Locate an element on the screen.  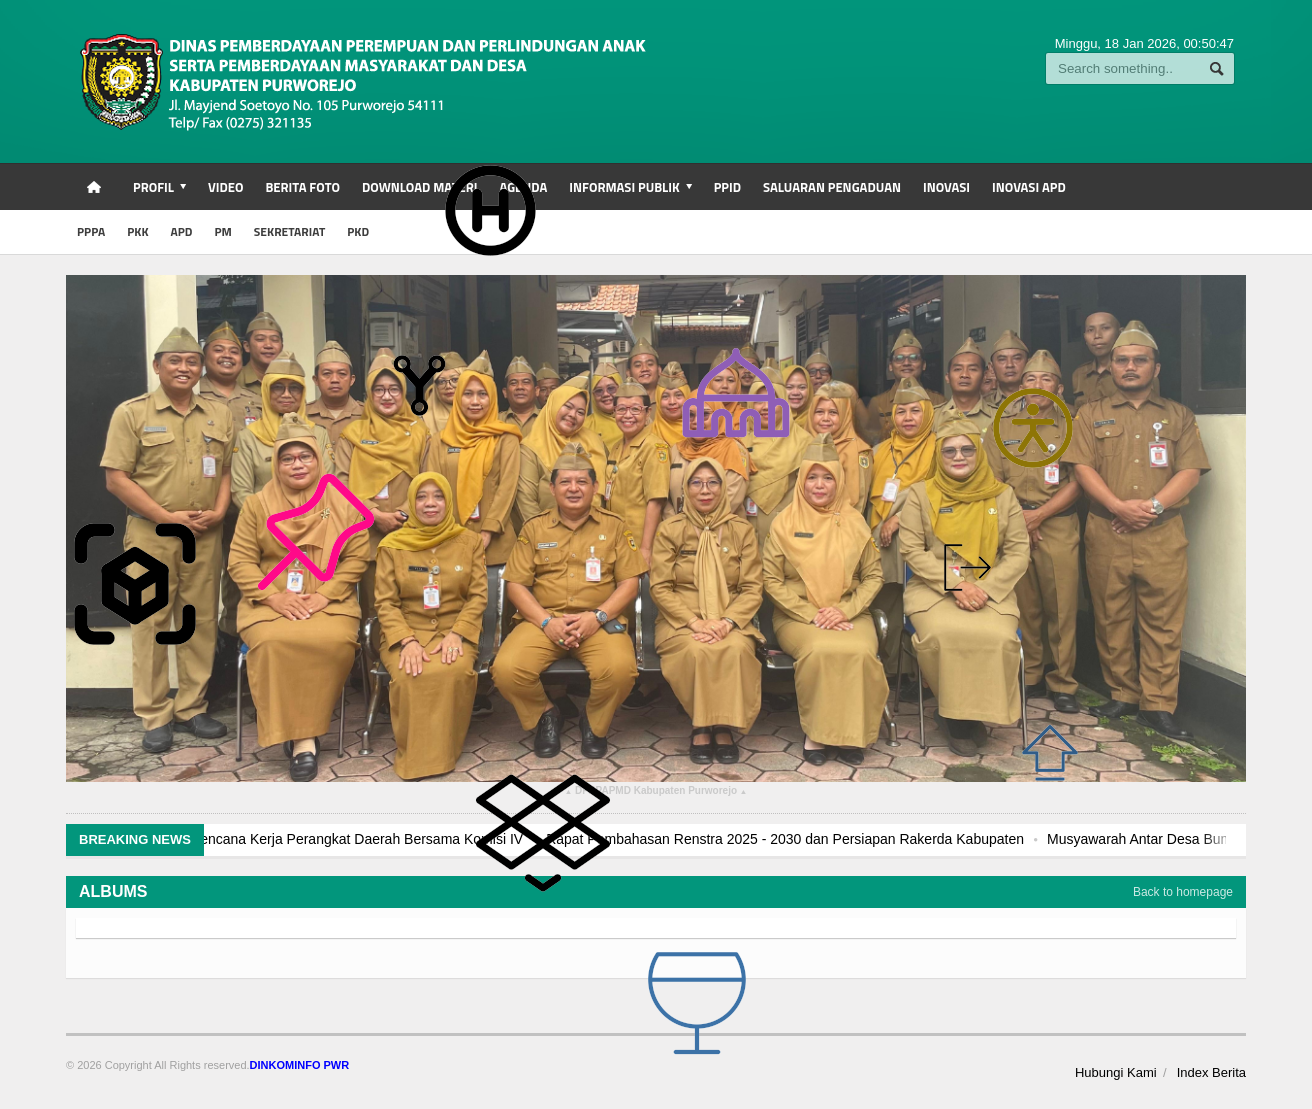
navigate to section H or category H is located at coordinates (490, 210).